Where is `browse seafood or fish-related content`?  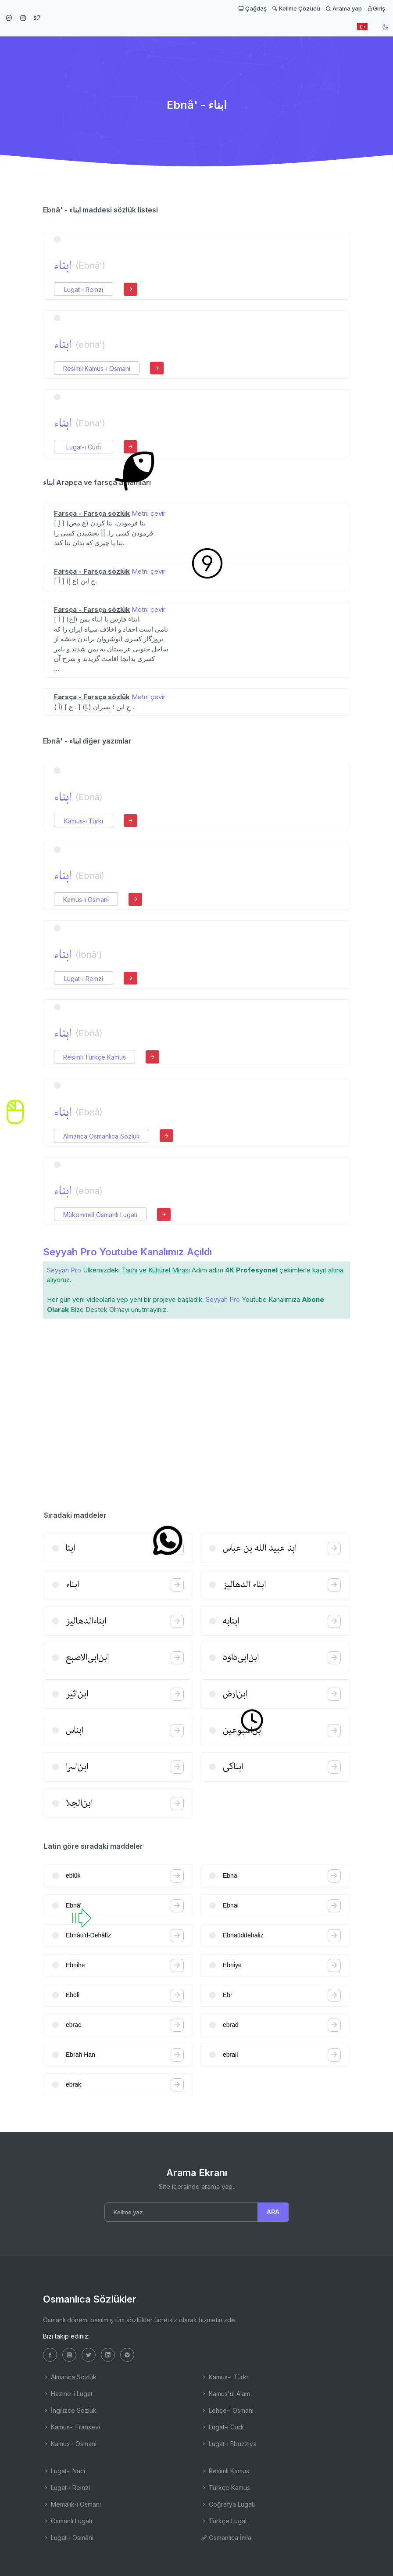
browse seafood or fish-related content is located at coordinates (136, 470).